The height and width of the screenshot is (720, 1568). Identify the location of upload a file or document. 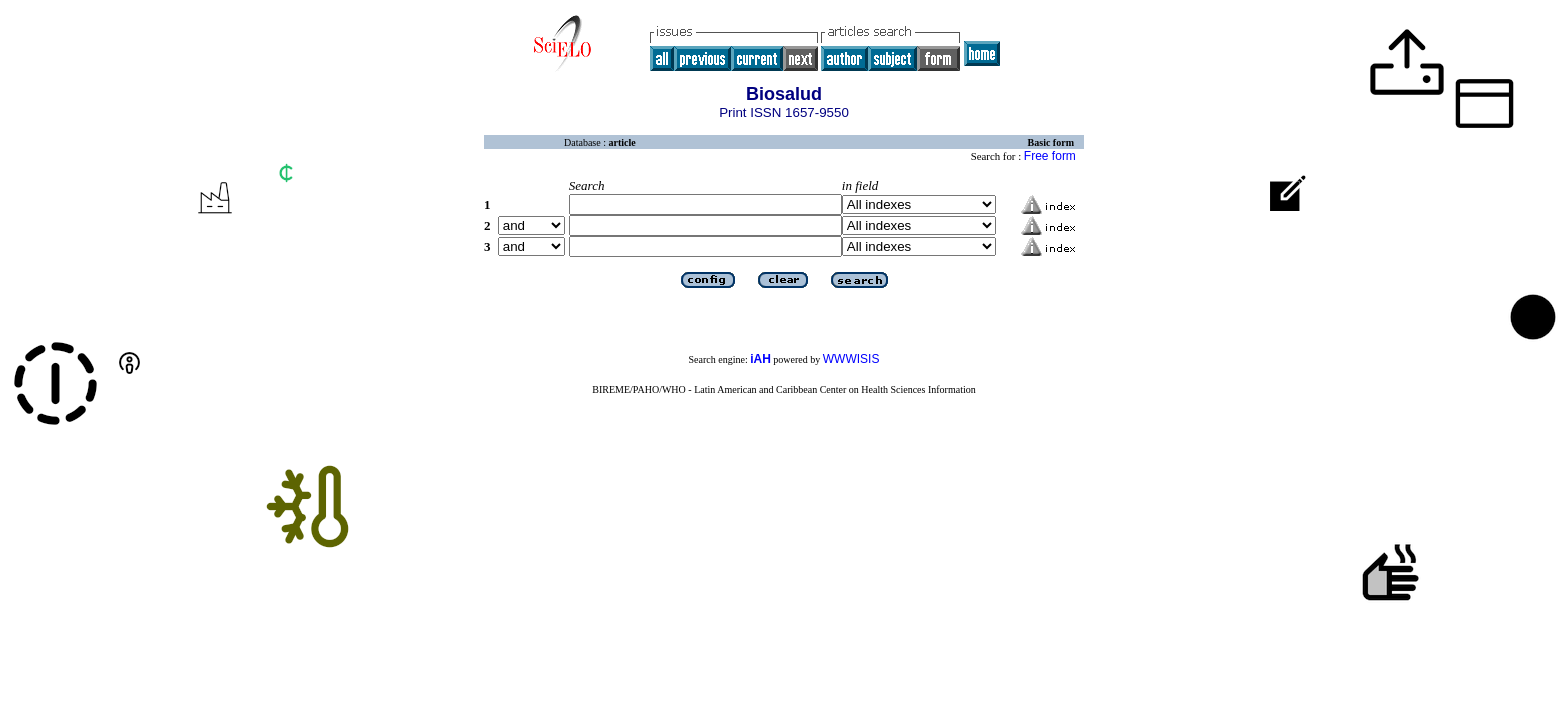
(1407, 66).